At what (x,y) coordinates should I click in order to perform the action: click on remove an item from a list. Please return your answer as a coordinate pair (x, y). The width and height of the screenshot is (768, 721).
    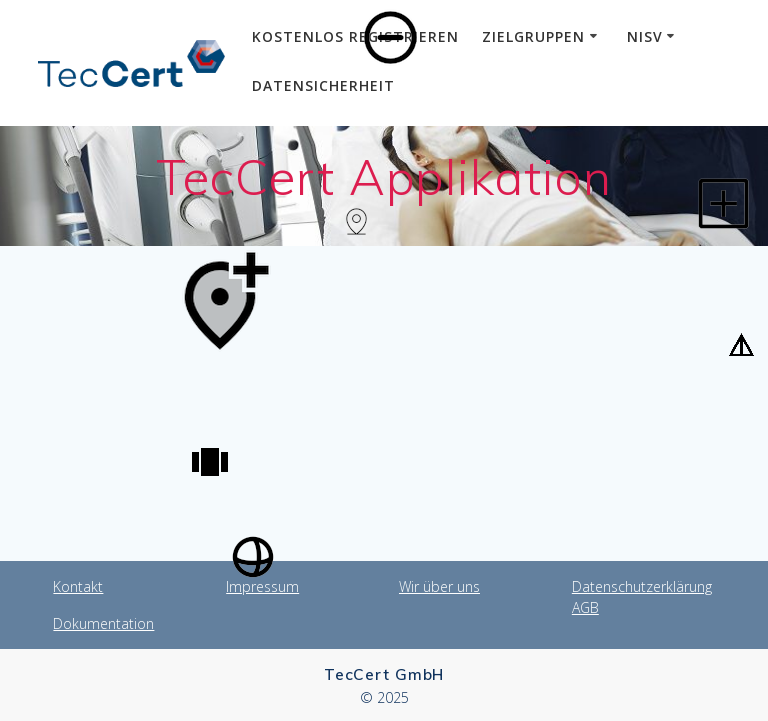
    Looking at the image, I should click on (390, 37).